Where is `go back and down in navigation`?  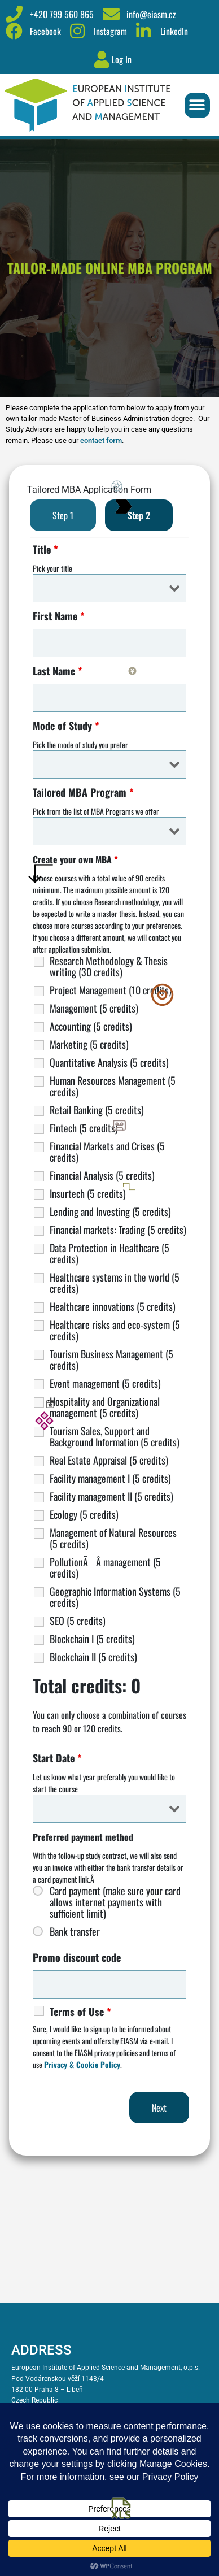 go back and down in navigation is located at coordinates (40, 871).